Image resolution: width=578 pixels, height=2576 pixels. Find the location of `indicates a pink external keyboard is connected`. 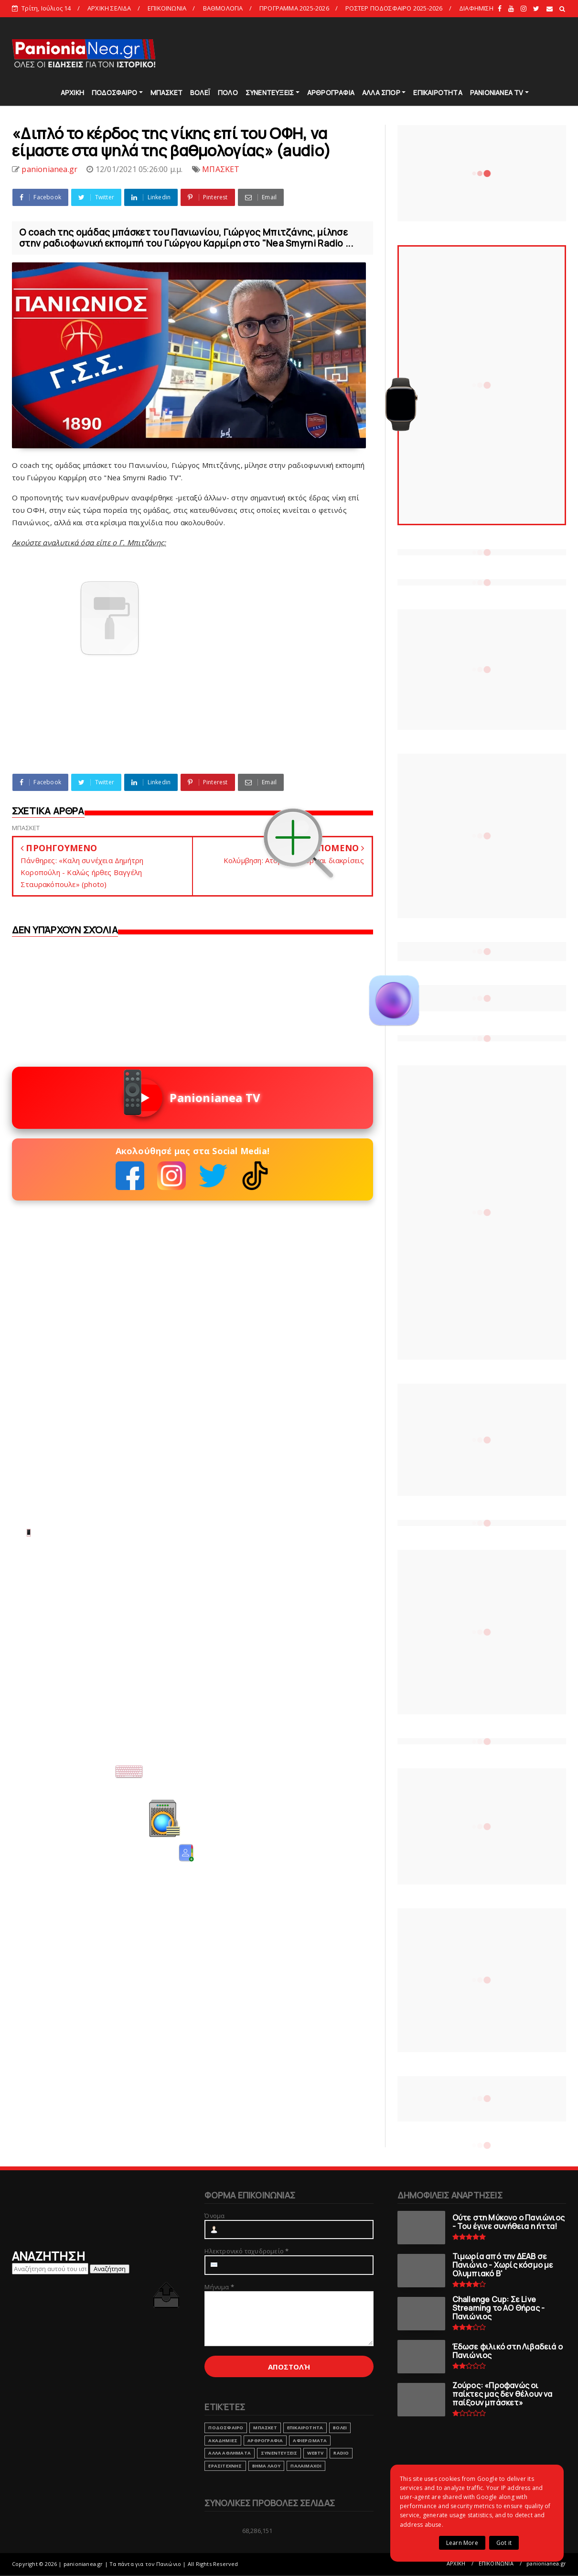

indicates a pink external keyboard is connected is located at coordinates (129, 1772).